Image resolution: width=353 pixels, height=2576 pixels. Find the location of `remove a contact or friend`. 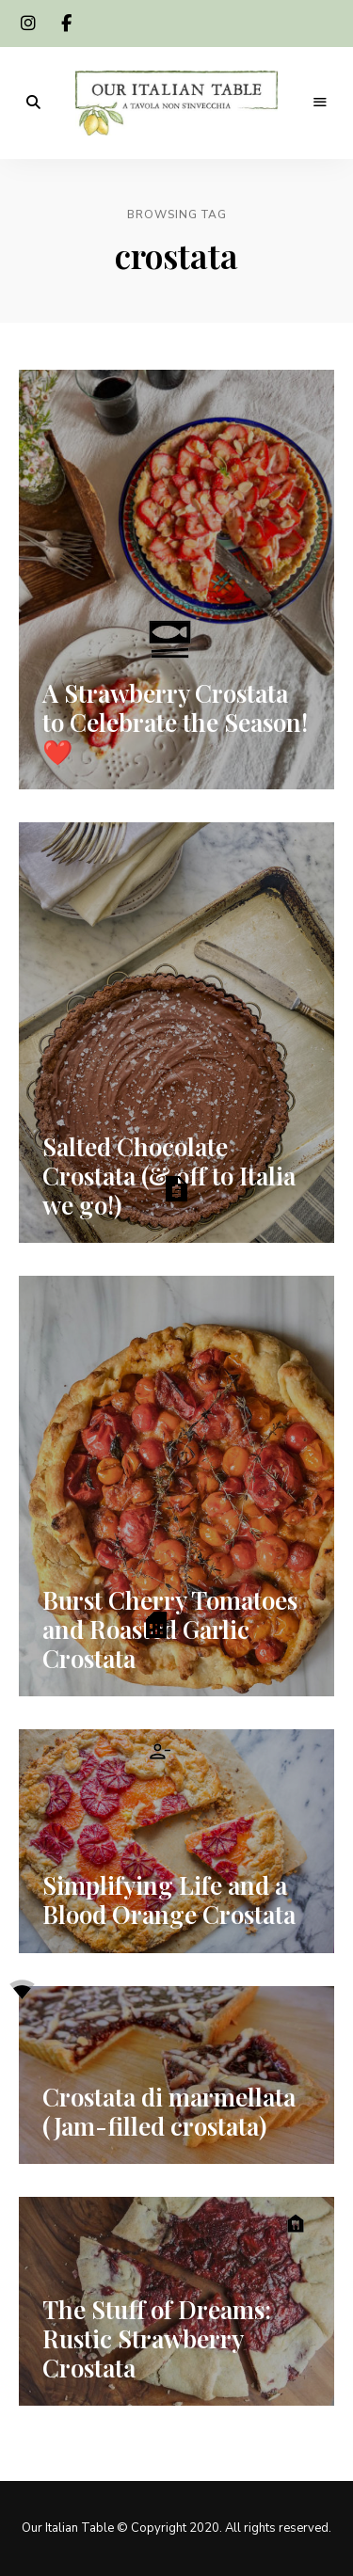

remove a contact or friend is located at coordinates (159, 1751).